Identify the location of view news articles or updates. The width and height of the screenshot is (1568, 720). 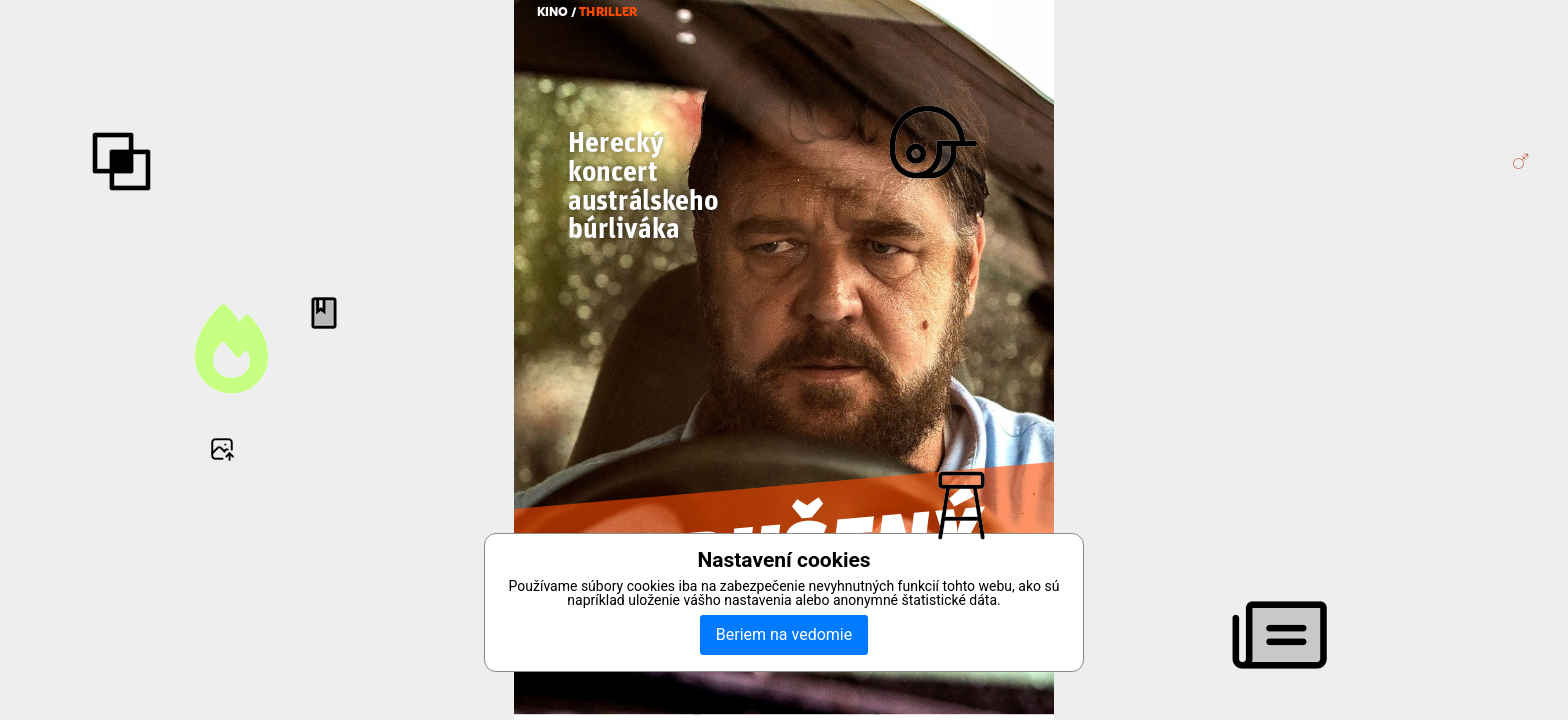
(1283, 635).